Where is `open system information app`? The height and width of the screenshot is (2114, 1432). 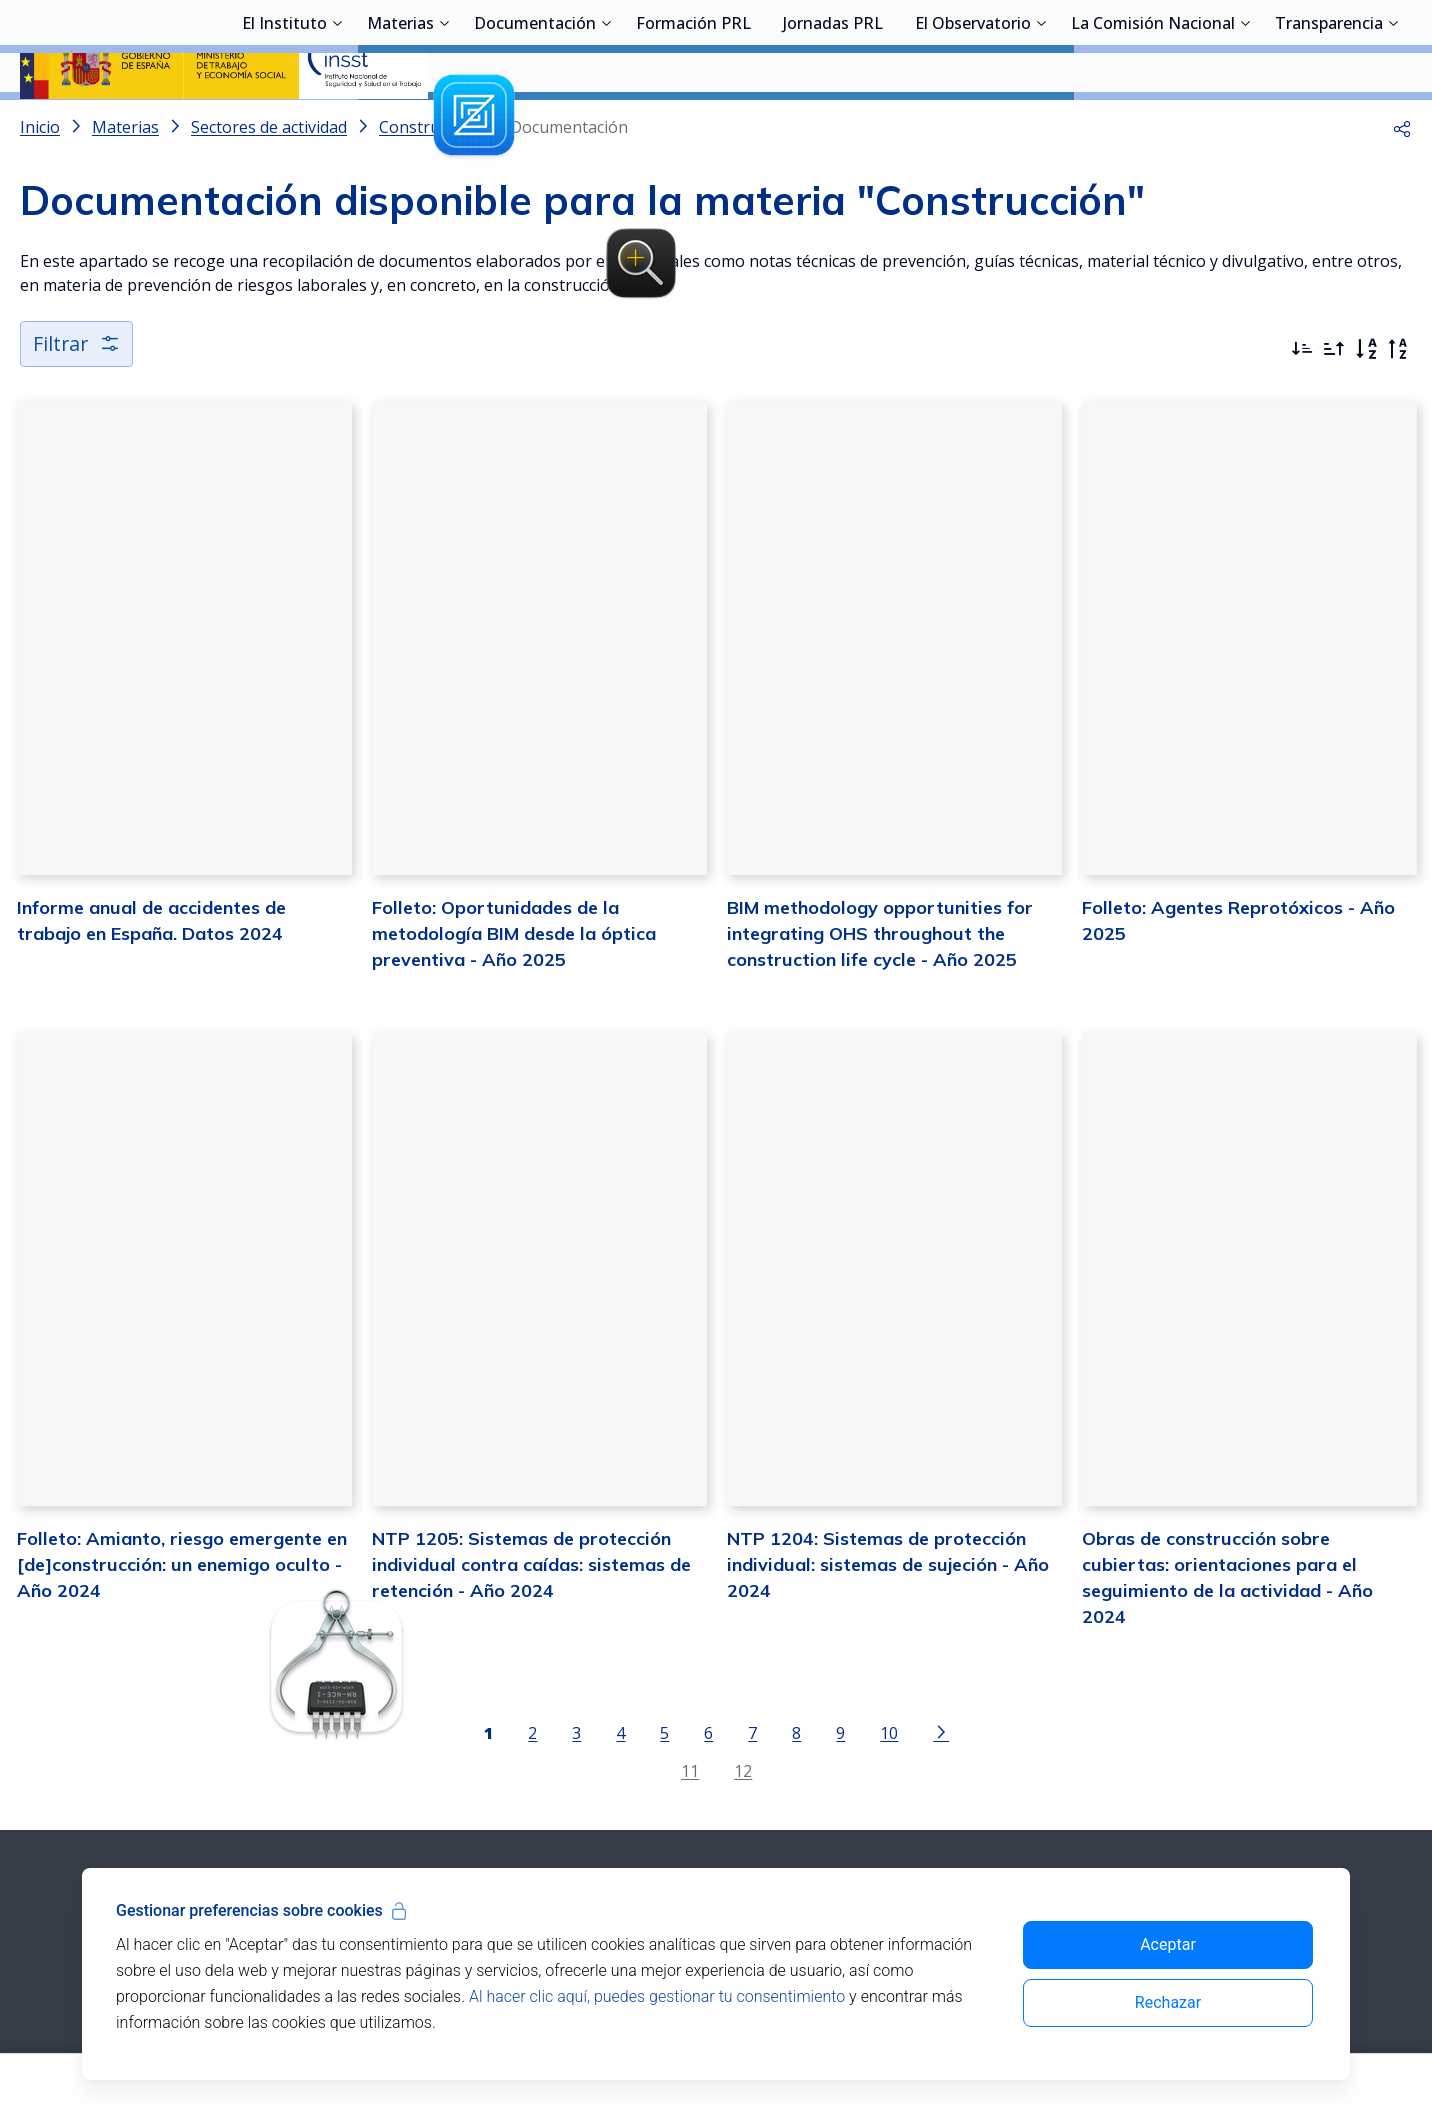
open system information app is located at coordinates (336, 1666).